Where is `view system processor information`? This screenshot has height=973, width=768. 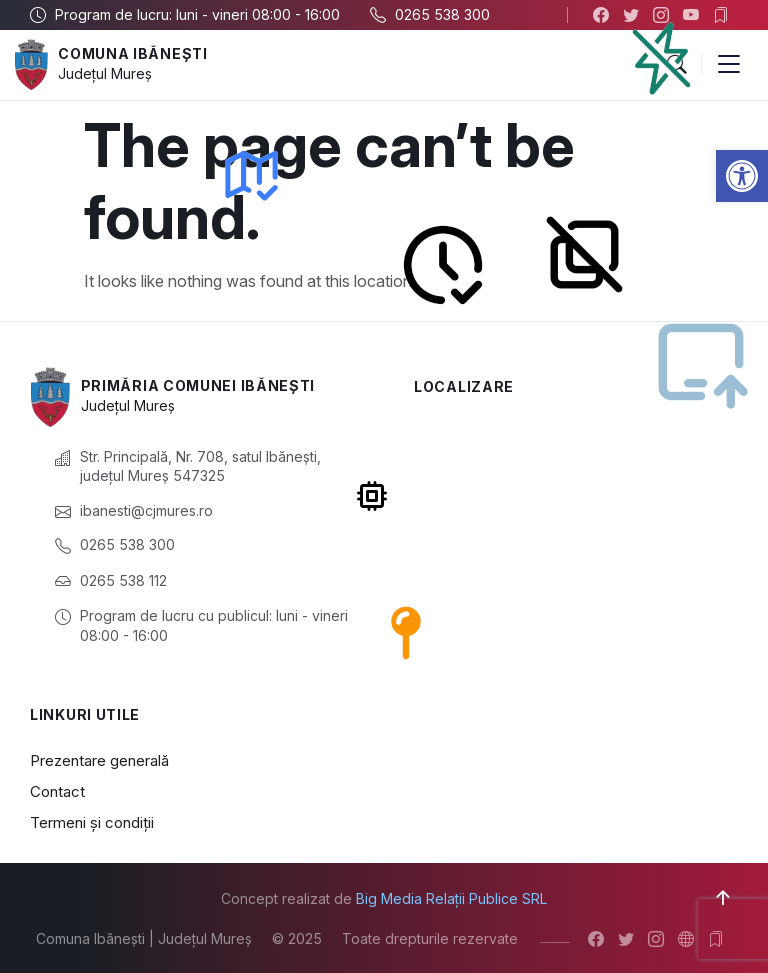 view system processor information is located at coordinates (372, 496).